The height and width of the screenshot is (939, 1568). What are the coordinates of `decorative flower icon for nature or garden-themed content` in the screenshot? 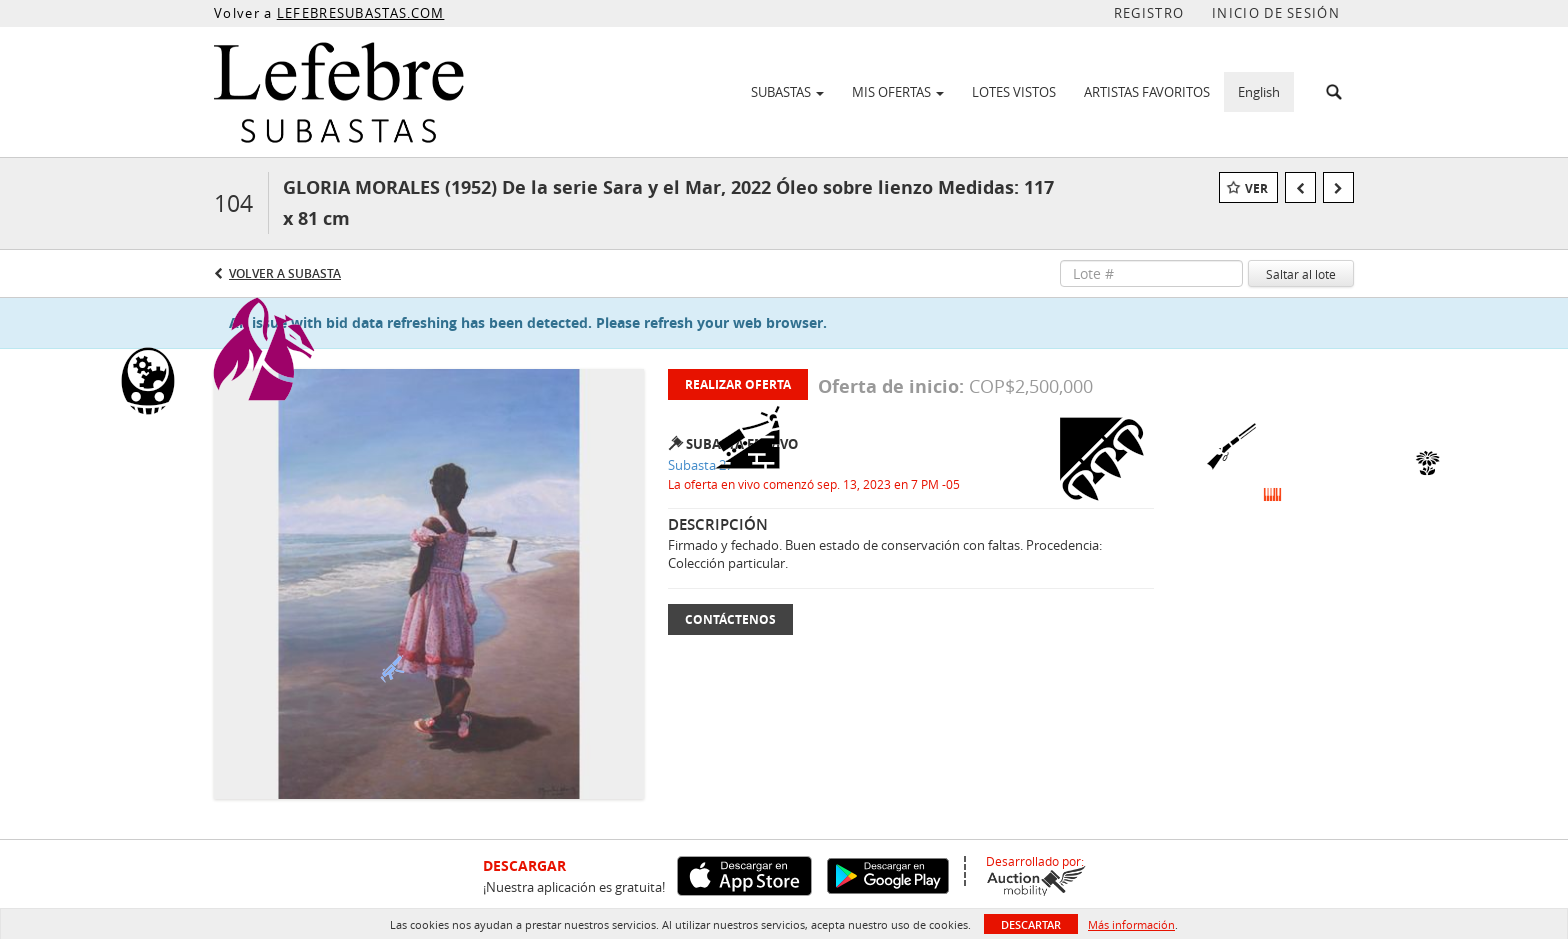 It's located at (1427, 462).